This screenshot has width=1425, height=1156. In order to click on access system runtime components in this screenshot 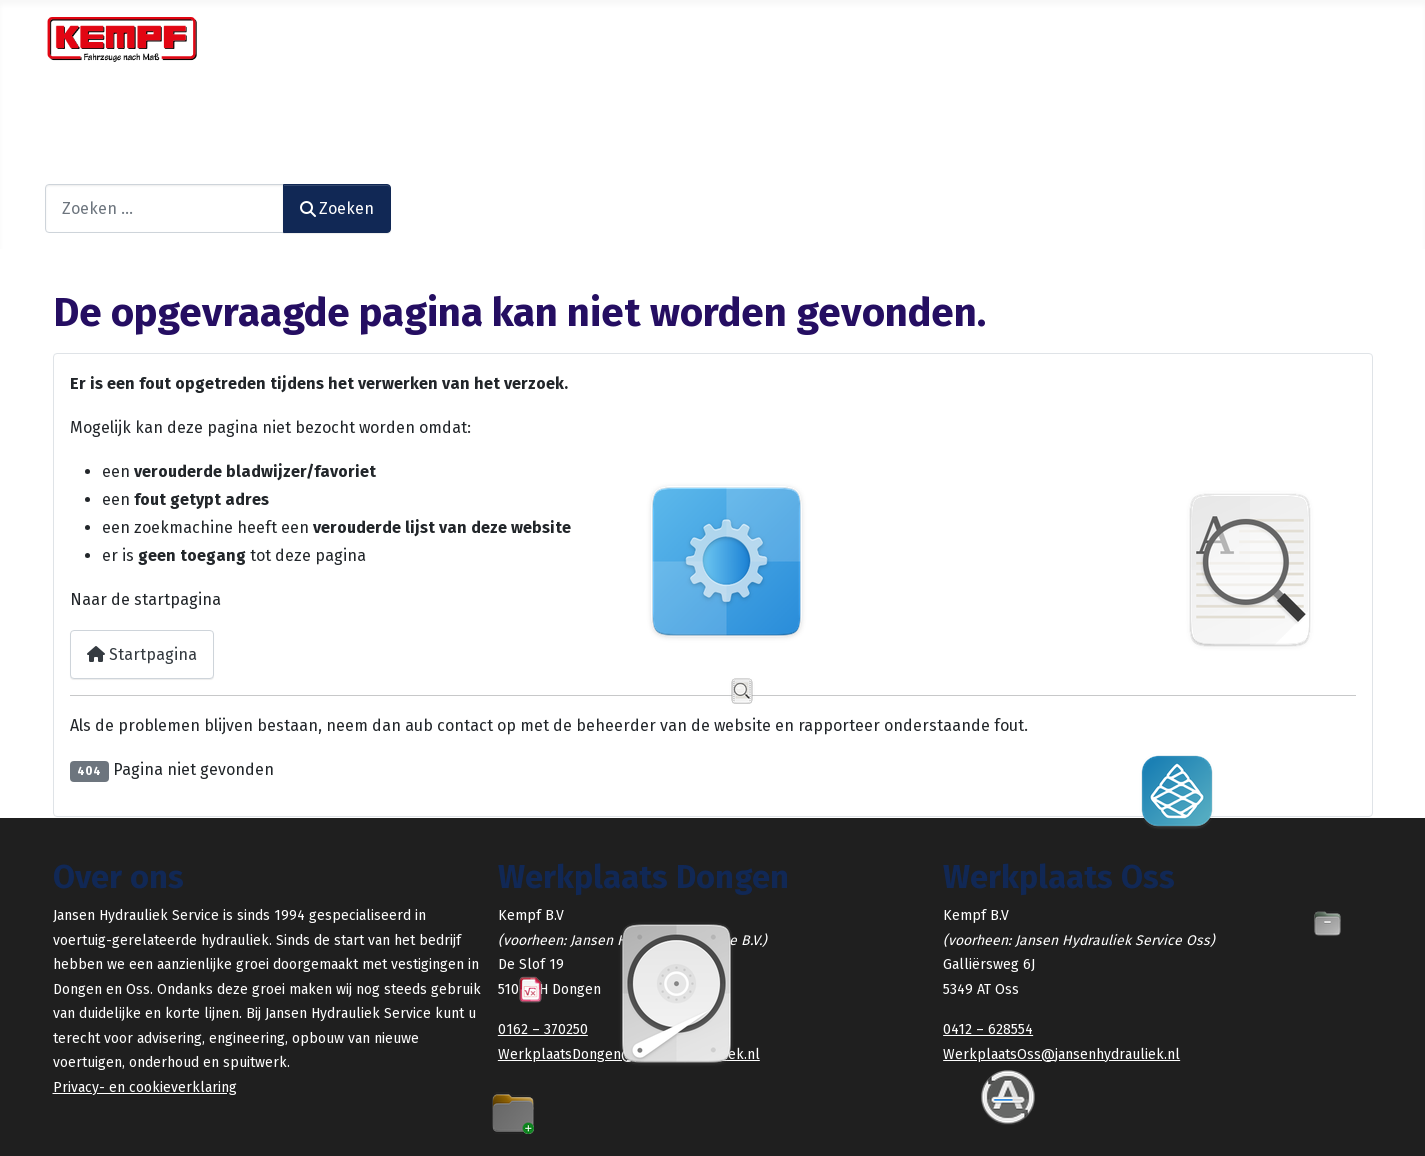, I will do `click(726, 561)`.